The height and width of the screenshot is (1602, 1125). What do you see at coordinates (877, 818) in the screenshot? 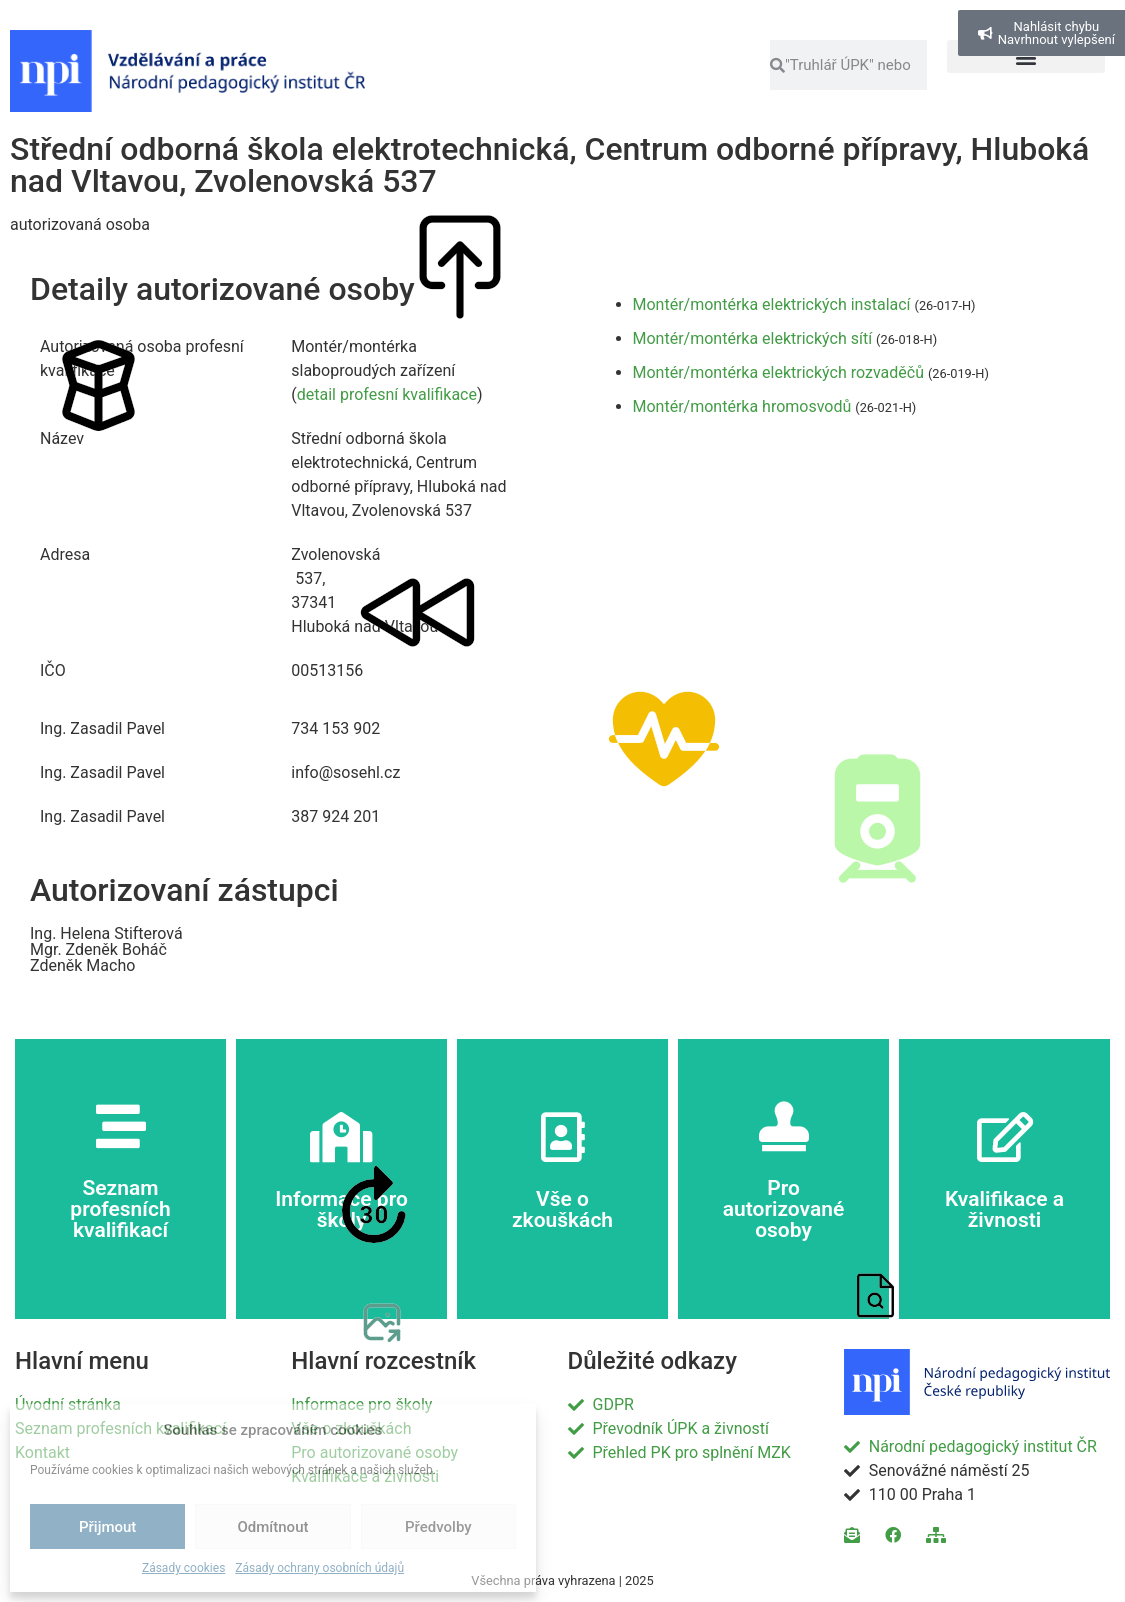
I see `access train schedules or rail transit options` at bounding box center [877, 818].